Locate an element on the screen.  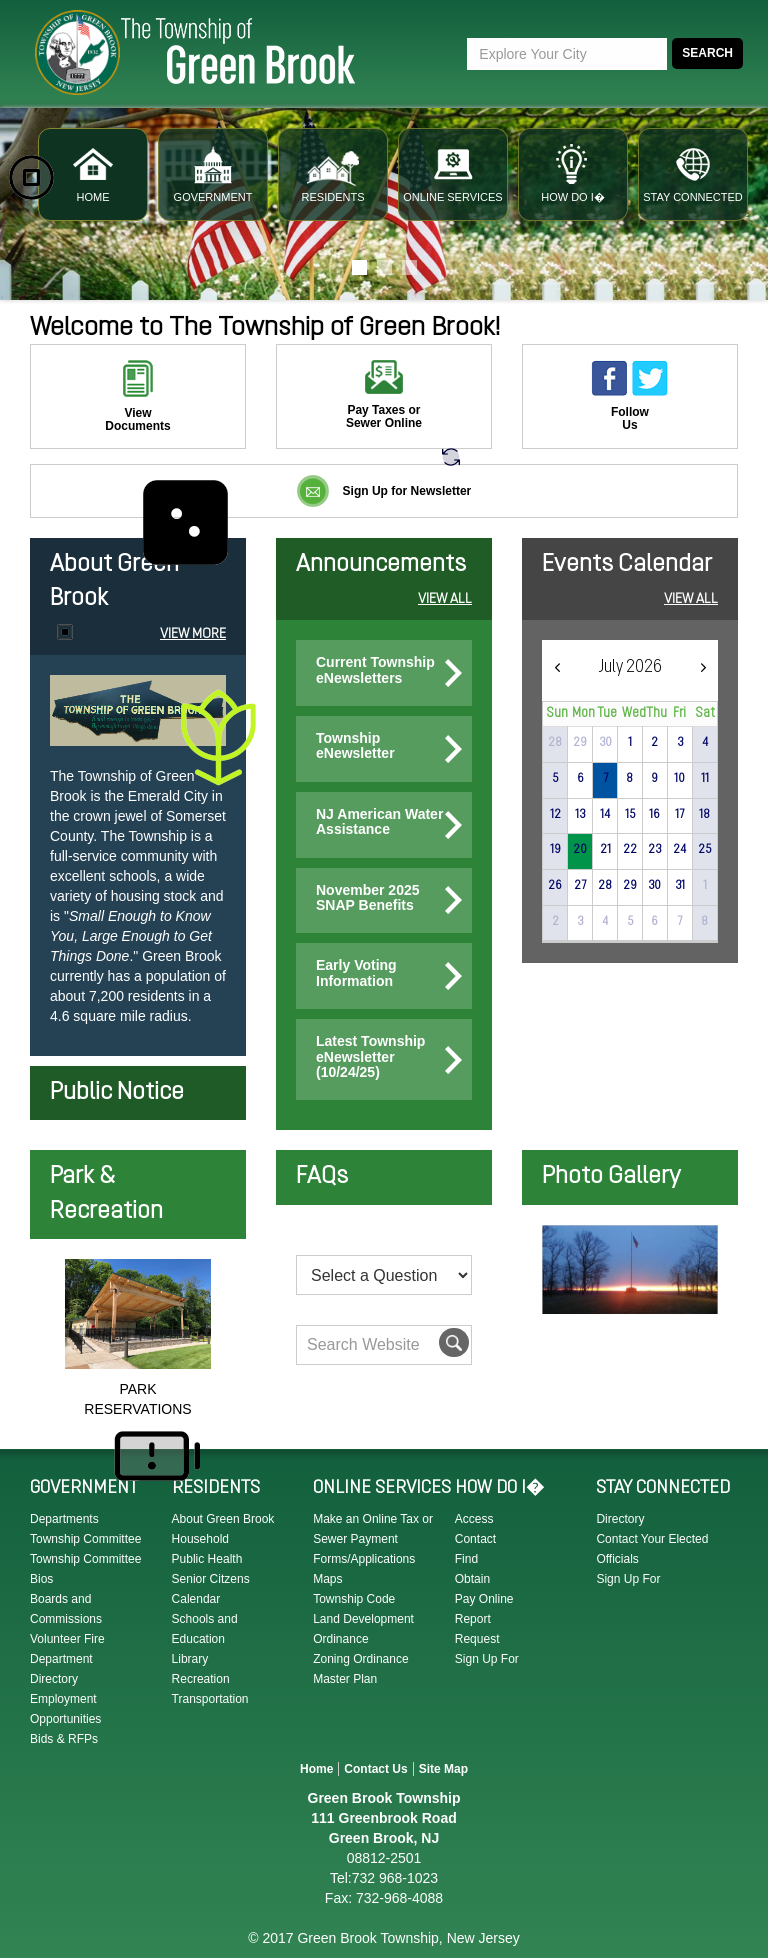
indicates low battery warning is located at coordinates (156, 1456).